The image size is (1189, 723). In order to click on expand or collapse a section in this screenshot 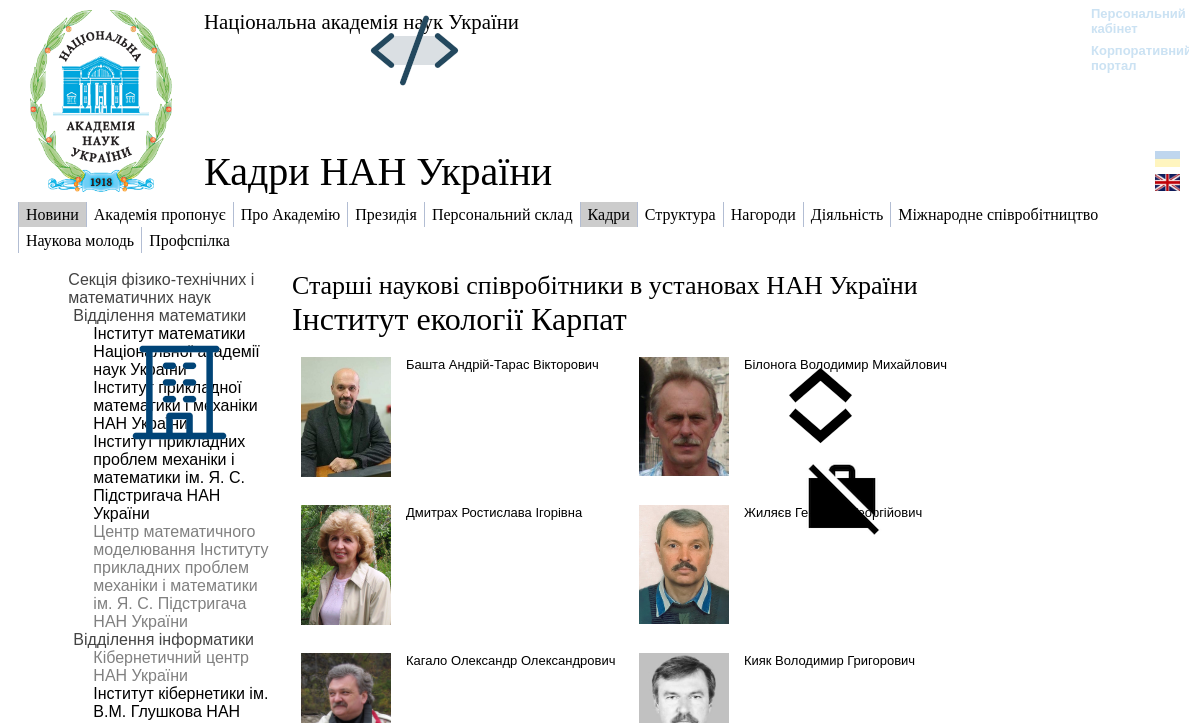, I will do `click(820, 405)`.